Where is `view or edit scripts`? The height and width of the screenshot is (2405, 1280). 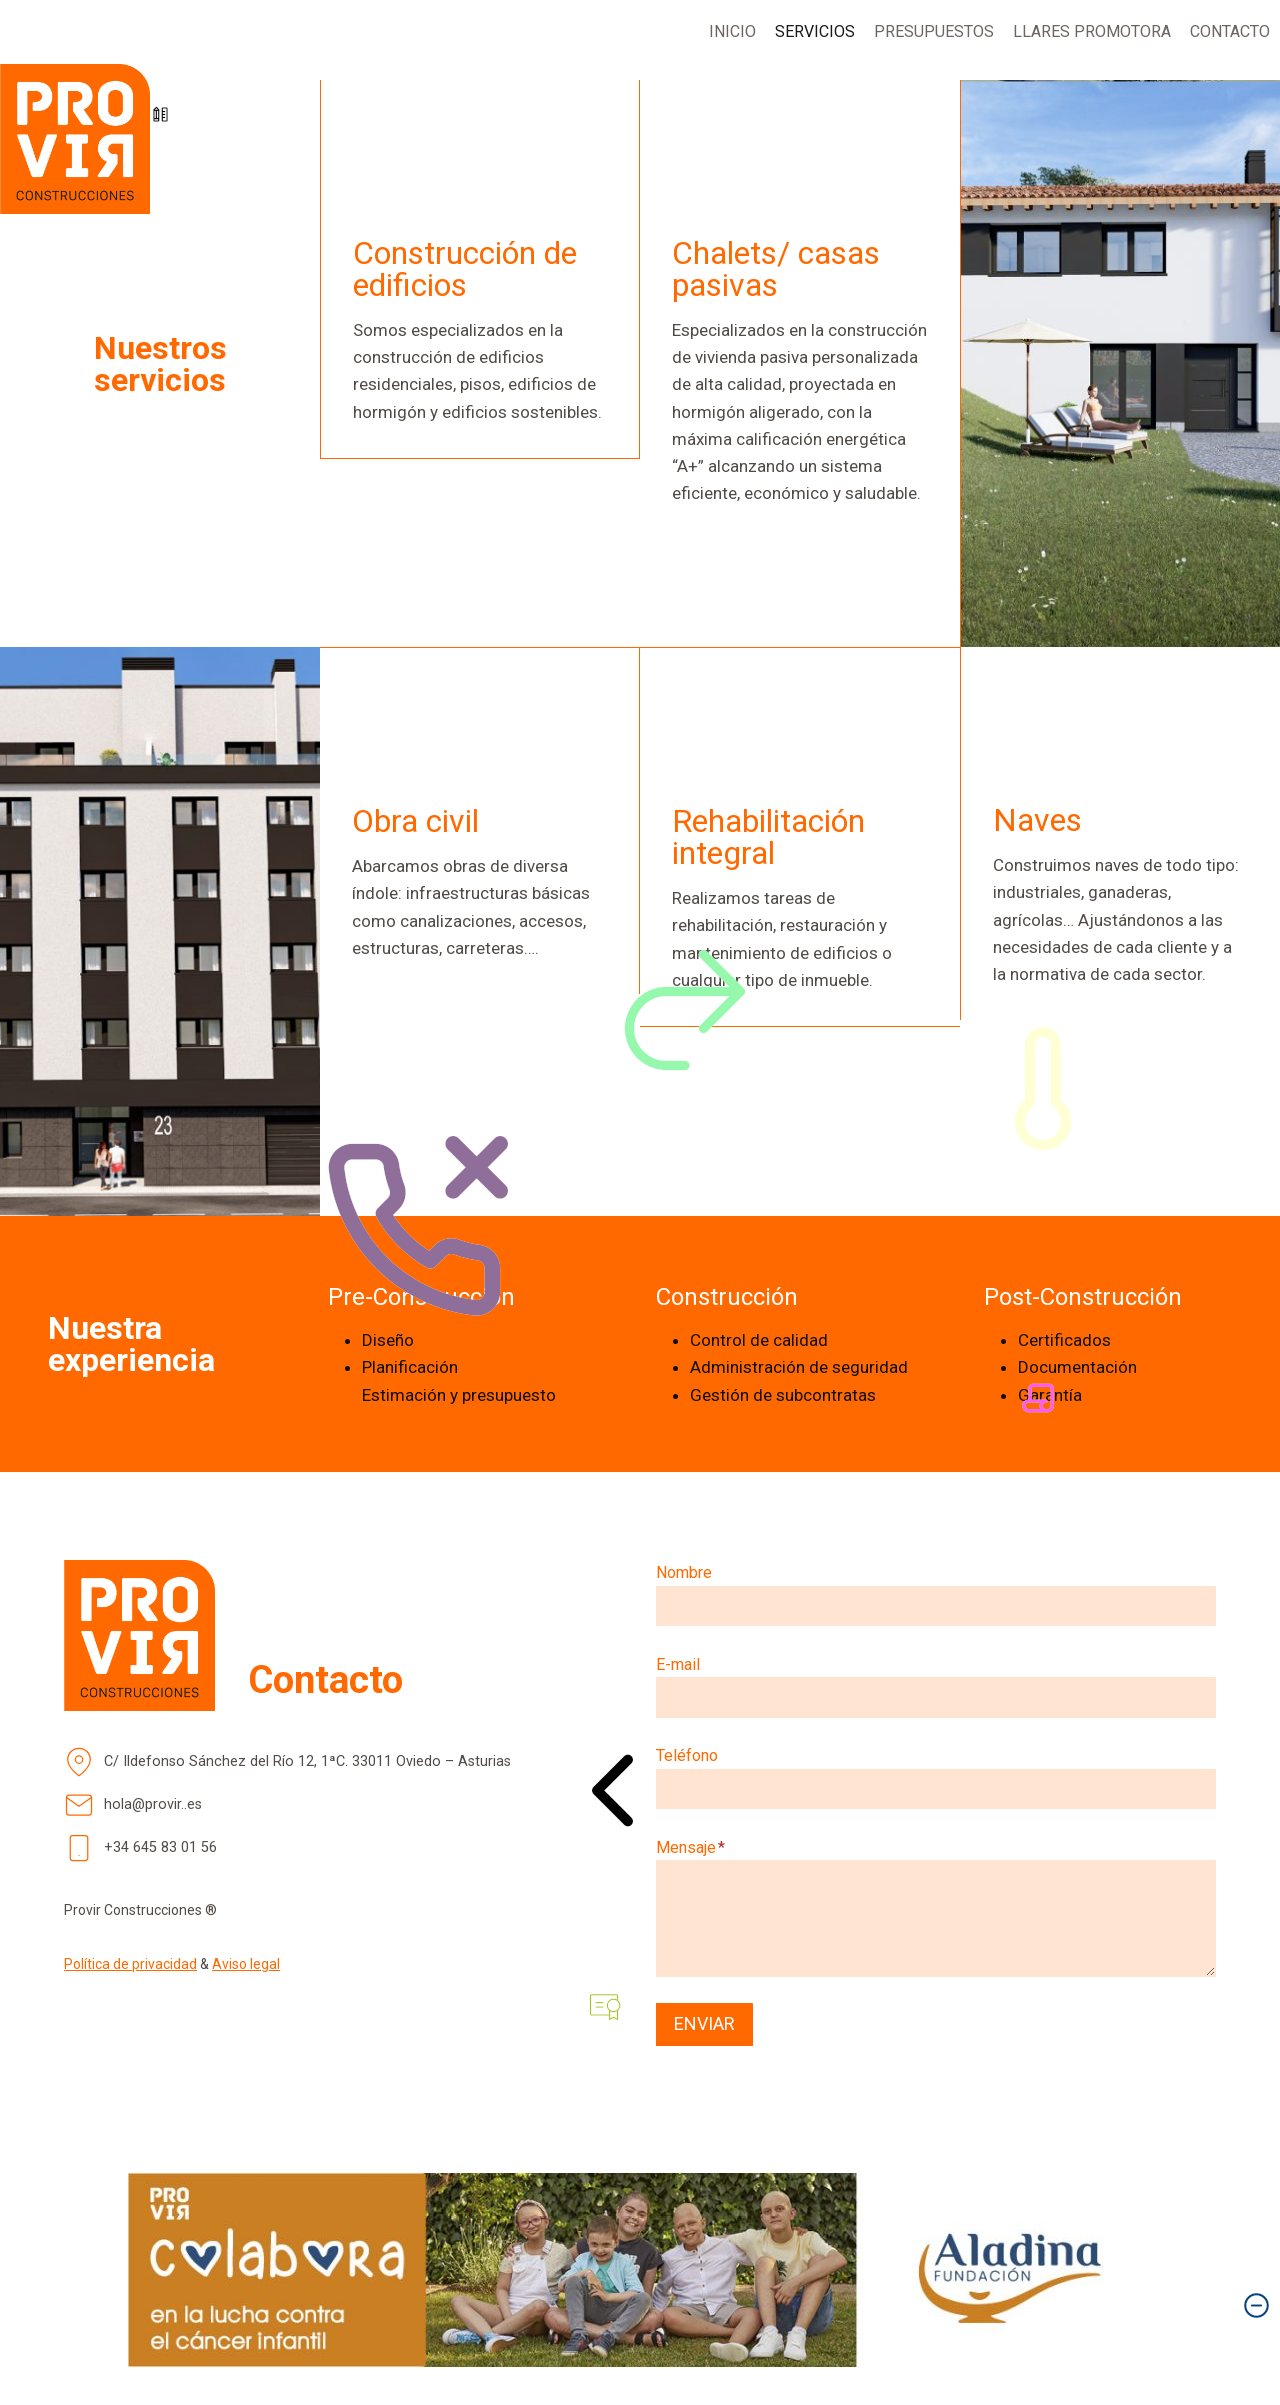
view or edit scripts is located at coordinates (1038, 1398).